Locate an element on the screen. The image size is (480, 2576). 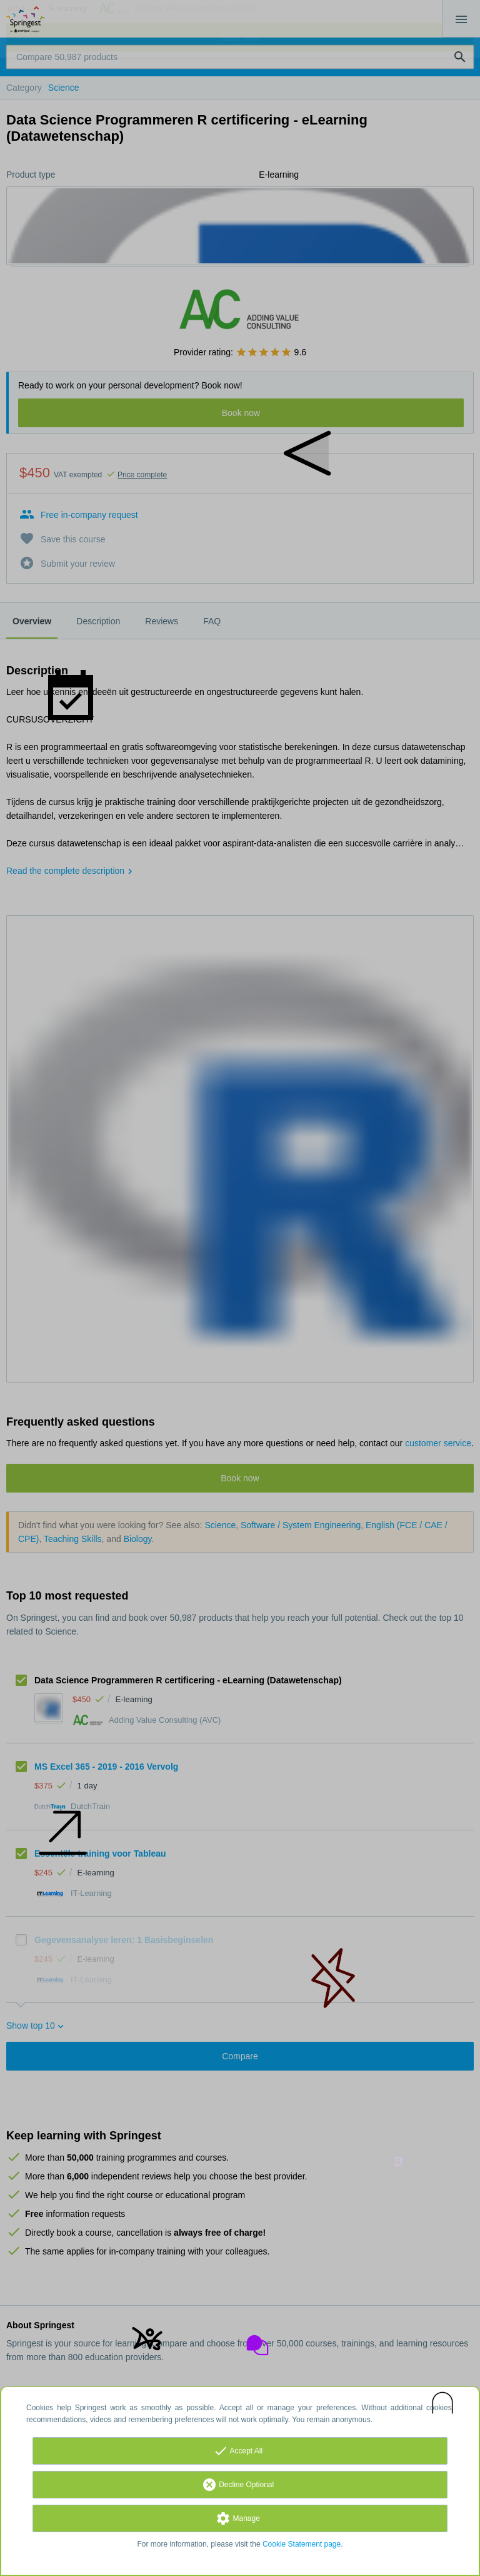
open link in new window or tab is located at coordinates (62, 1830).